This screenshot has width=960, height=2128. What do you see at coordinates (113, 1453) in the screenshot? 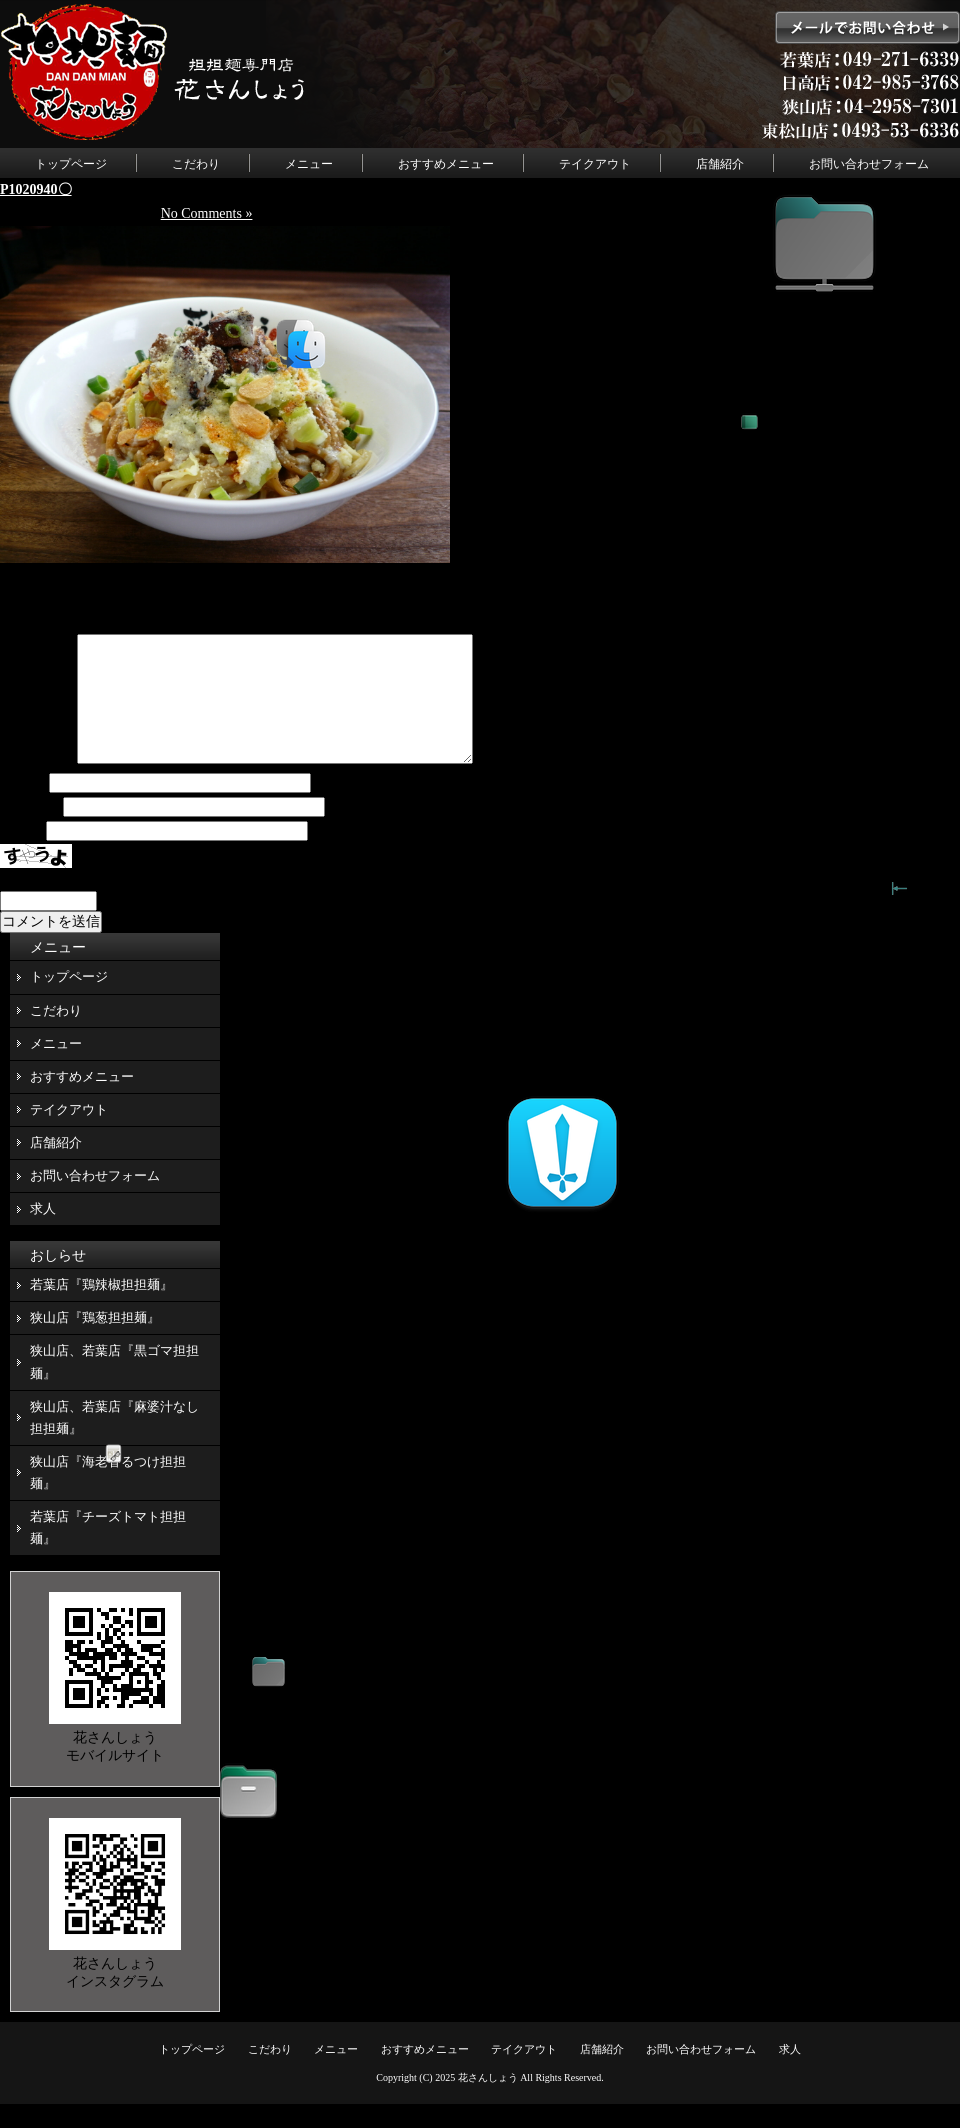
I see `open the documents app` at bounding box center [113, 1453].